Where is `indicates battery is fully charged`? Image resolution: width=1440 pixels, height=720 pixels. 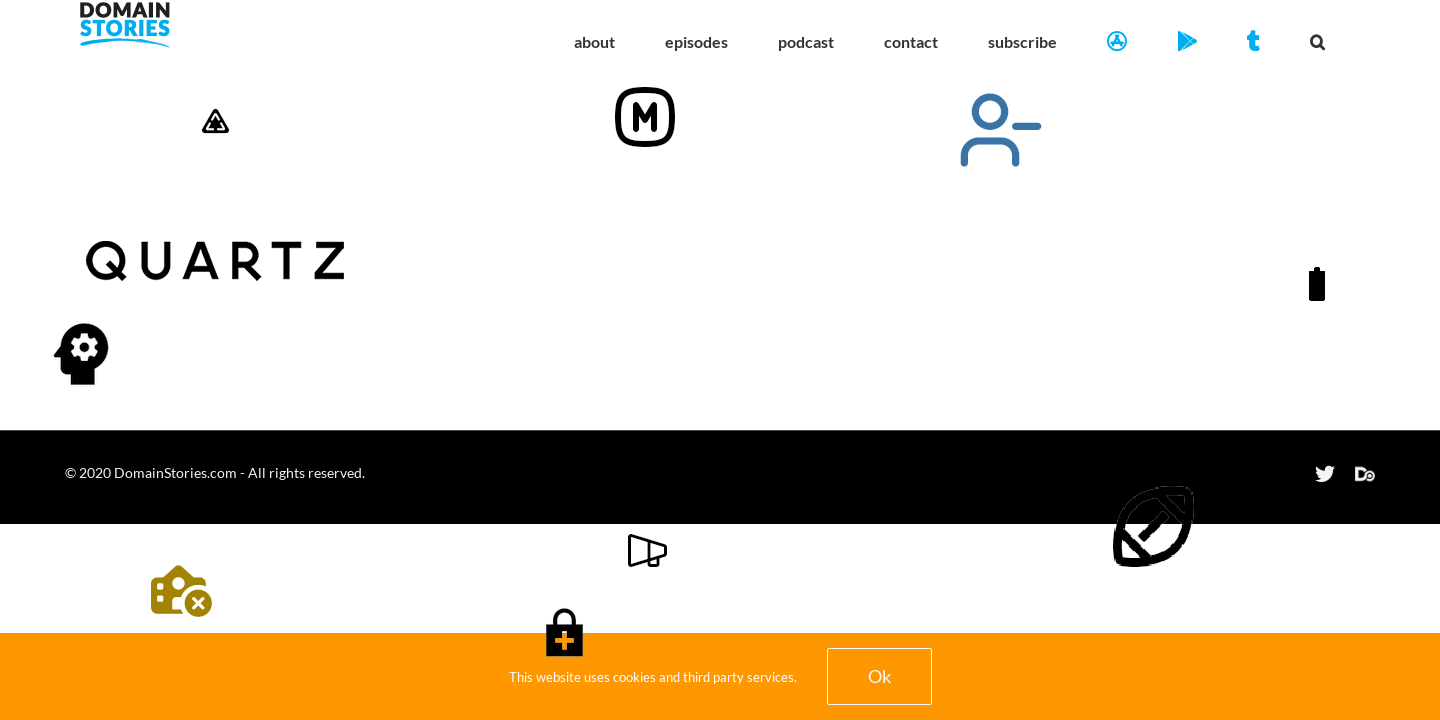 indicates battery is fully charged is located at coordinates (1317, 284).